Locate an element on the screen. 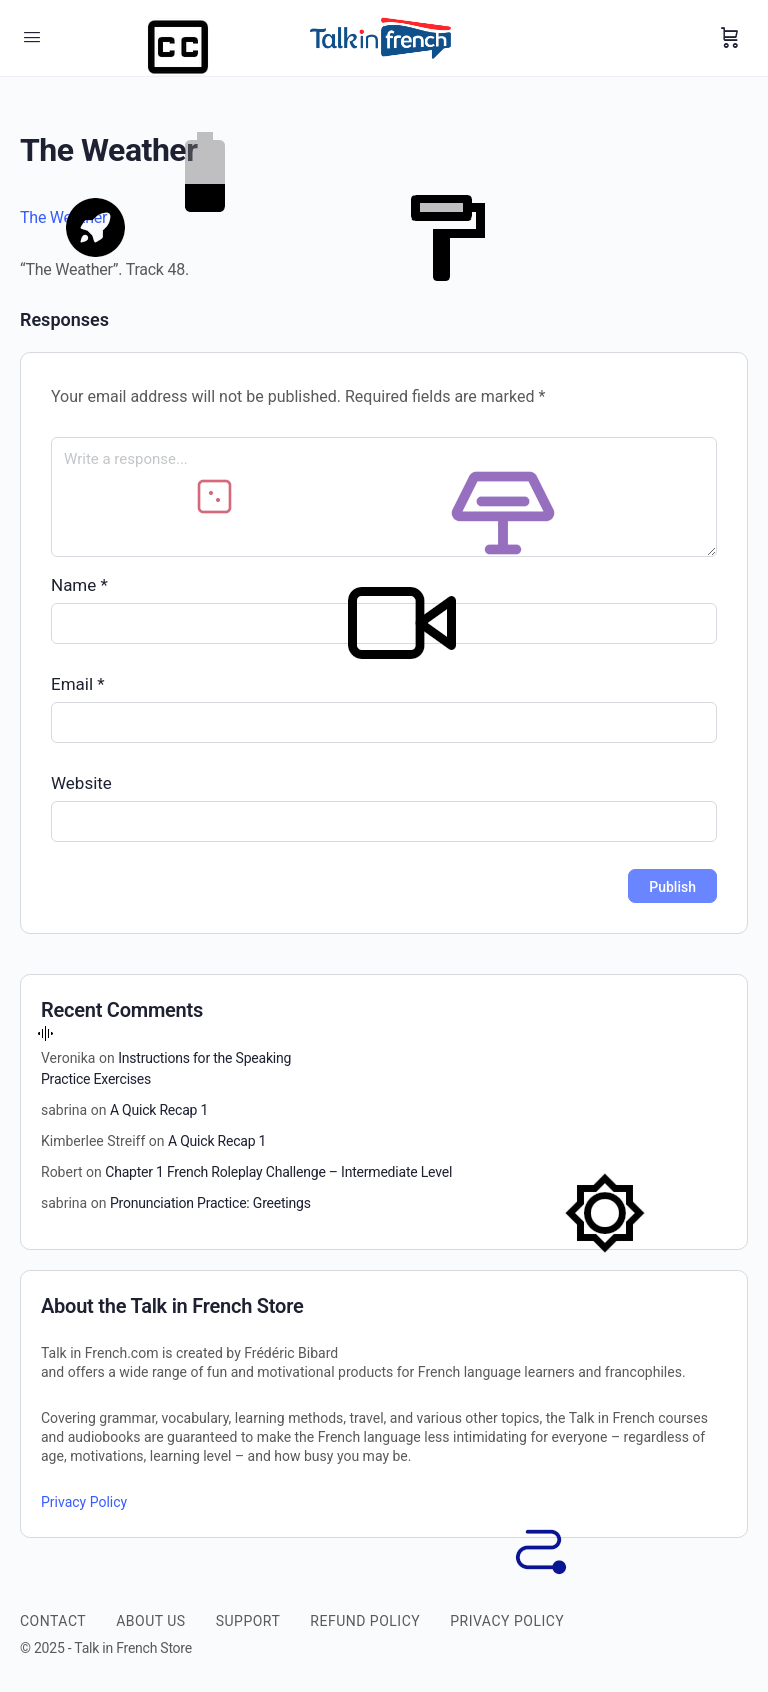 The height and width of the screenshot is (1692, 768). boost or promote a post in your feed is located at coordinates (95, 227).